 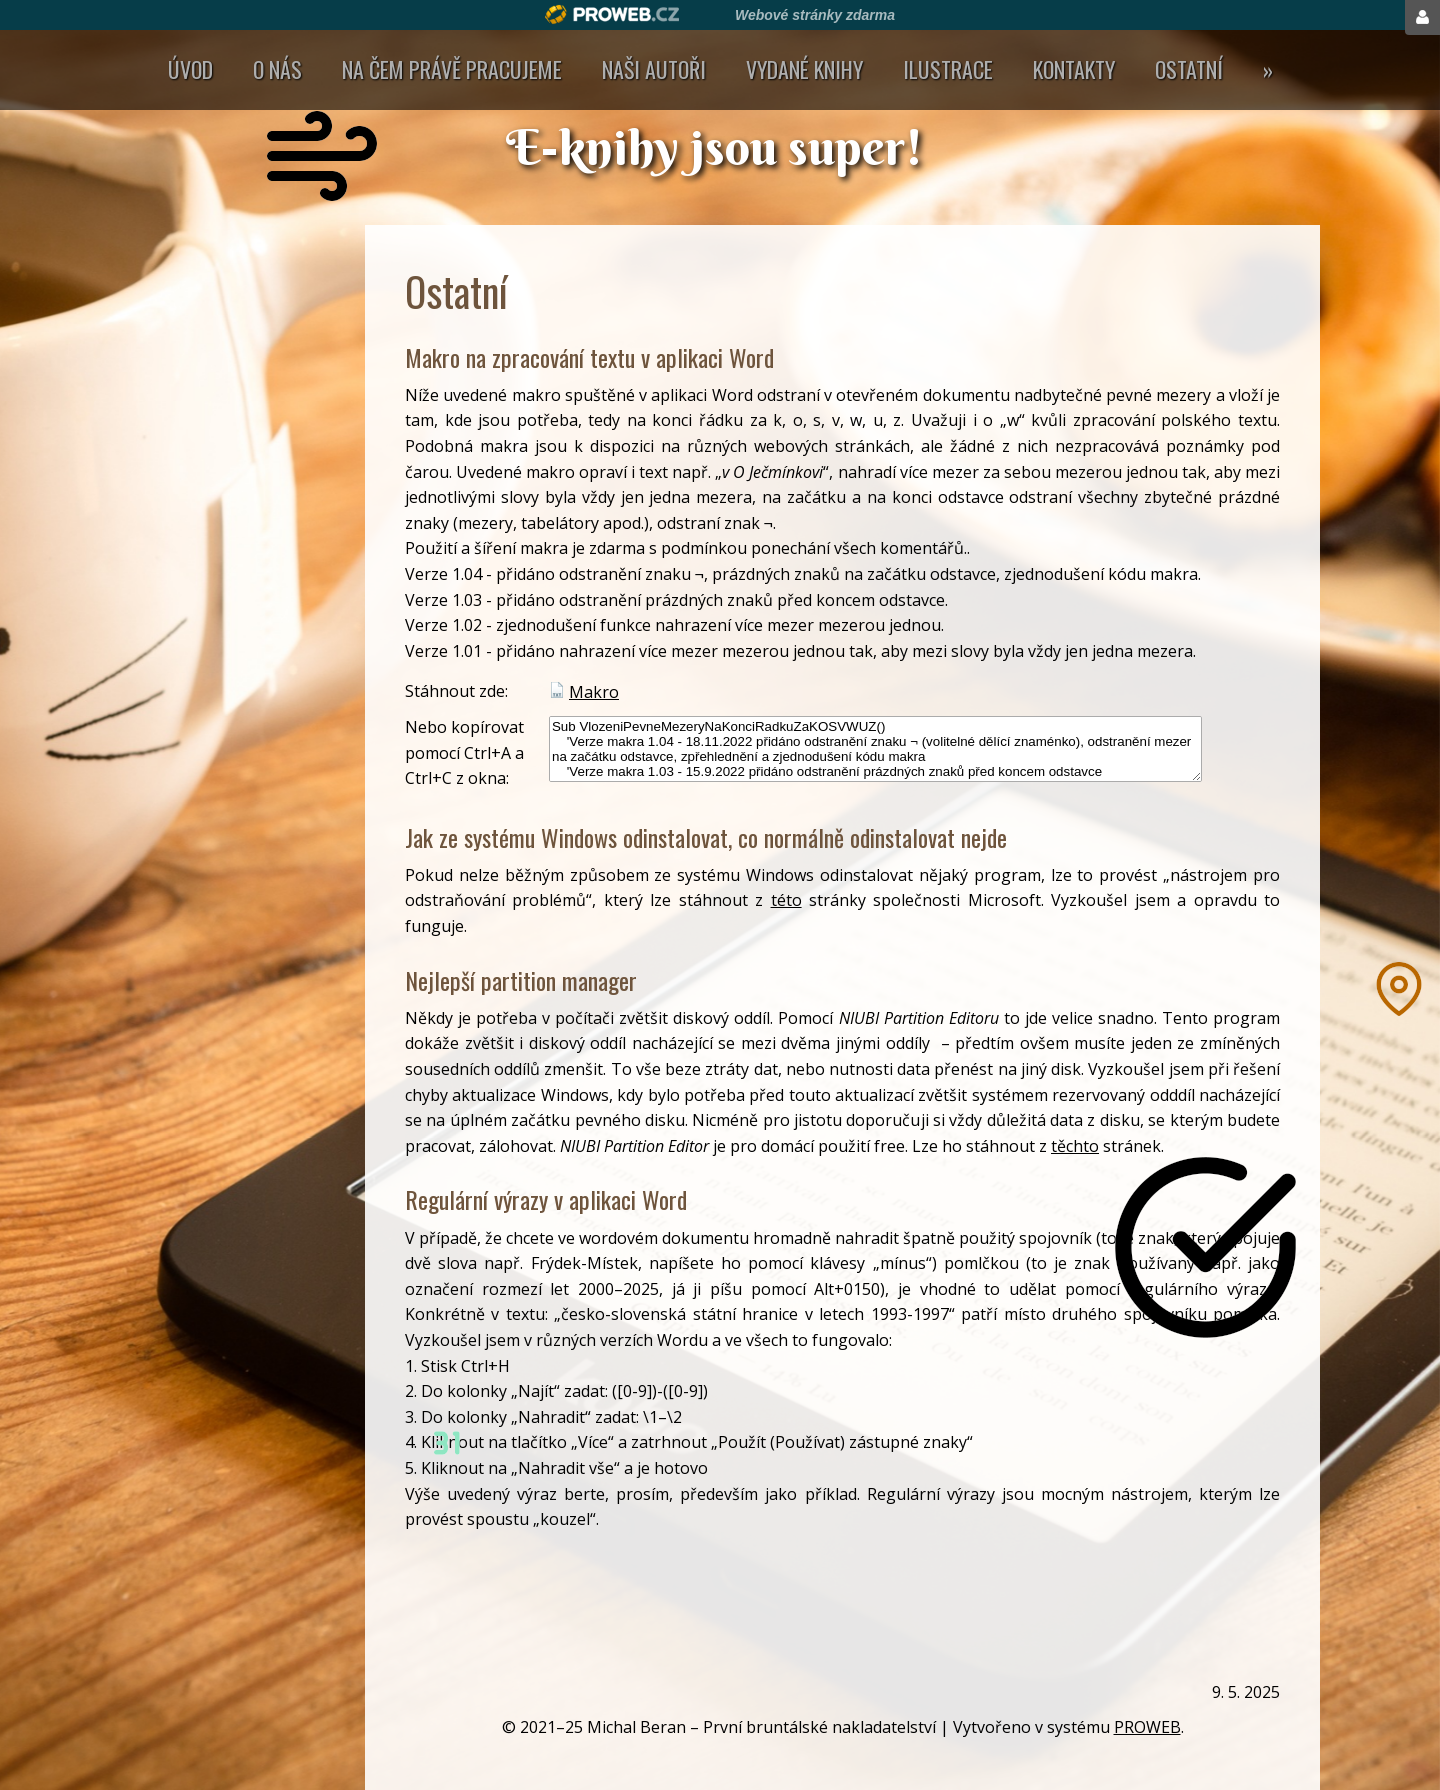 I want to click on indicates current wind conditions in weather display, so click(x=322, y=156).